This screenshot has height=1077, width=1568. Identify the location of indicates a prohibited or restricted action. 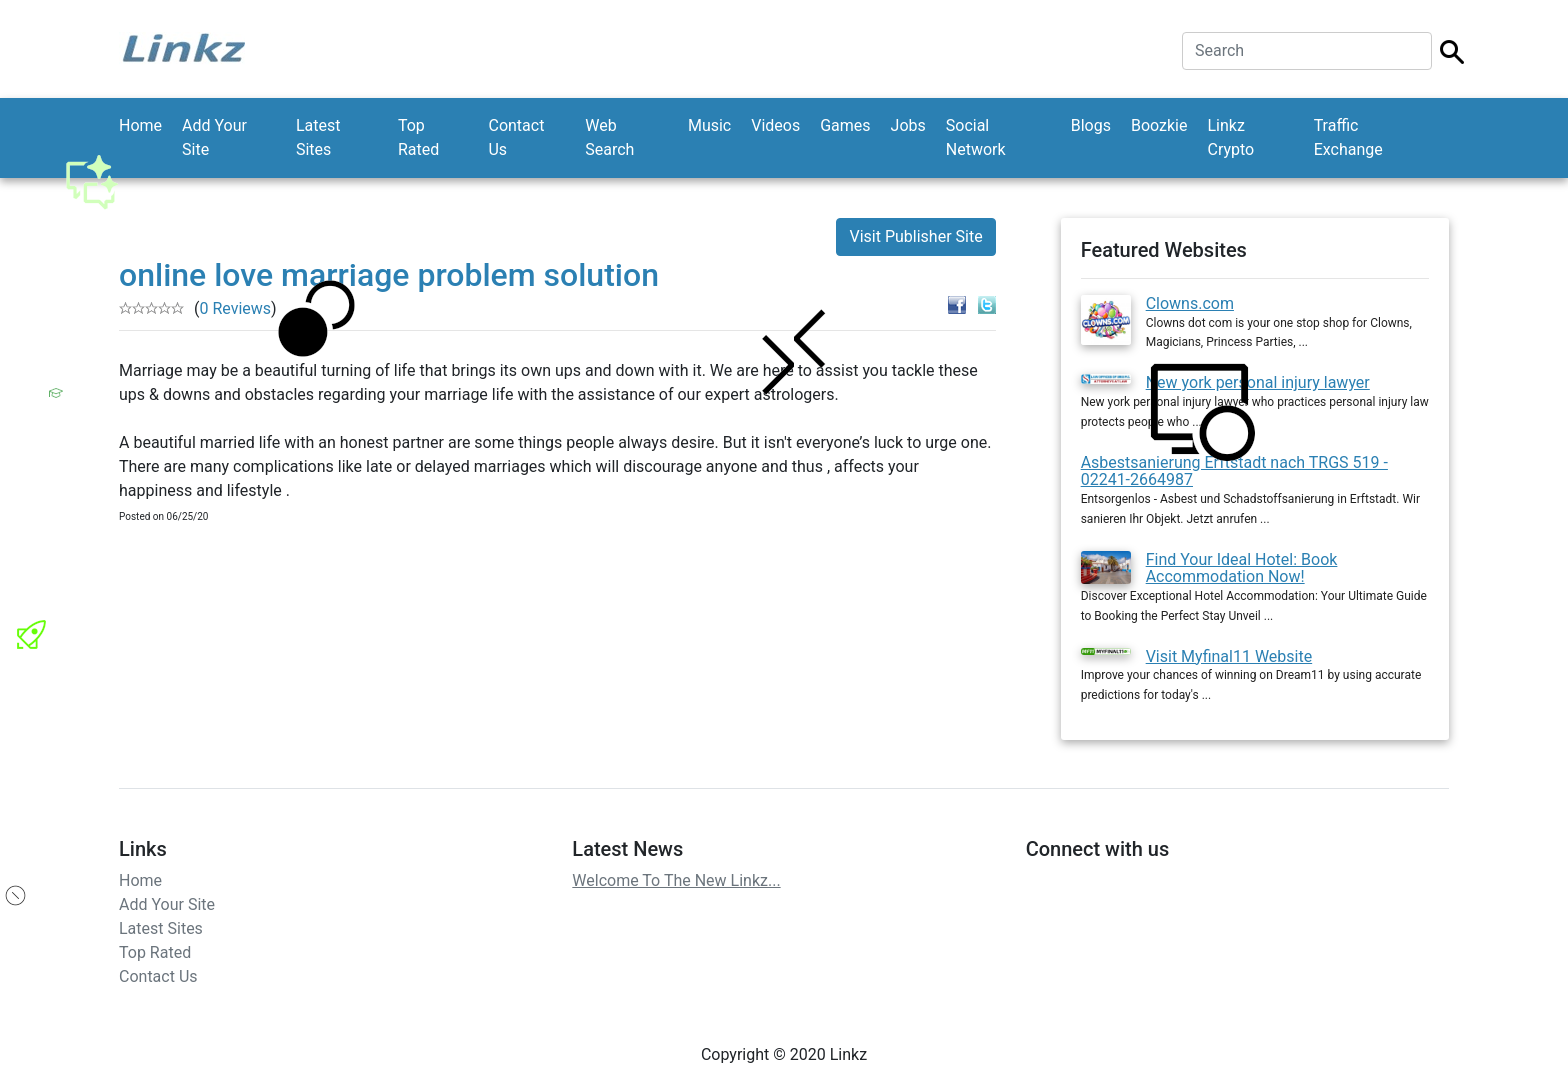
(15, 895).